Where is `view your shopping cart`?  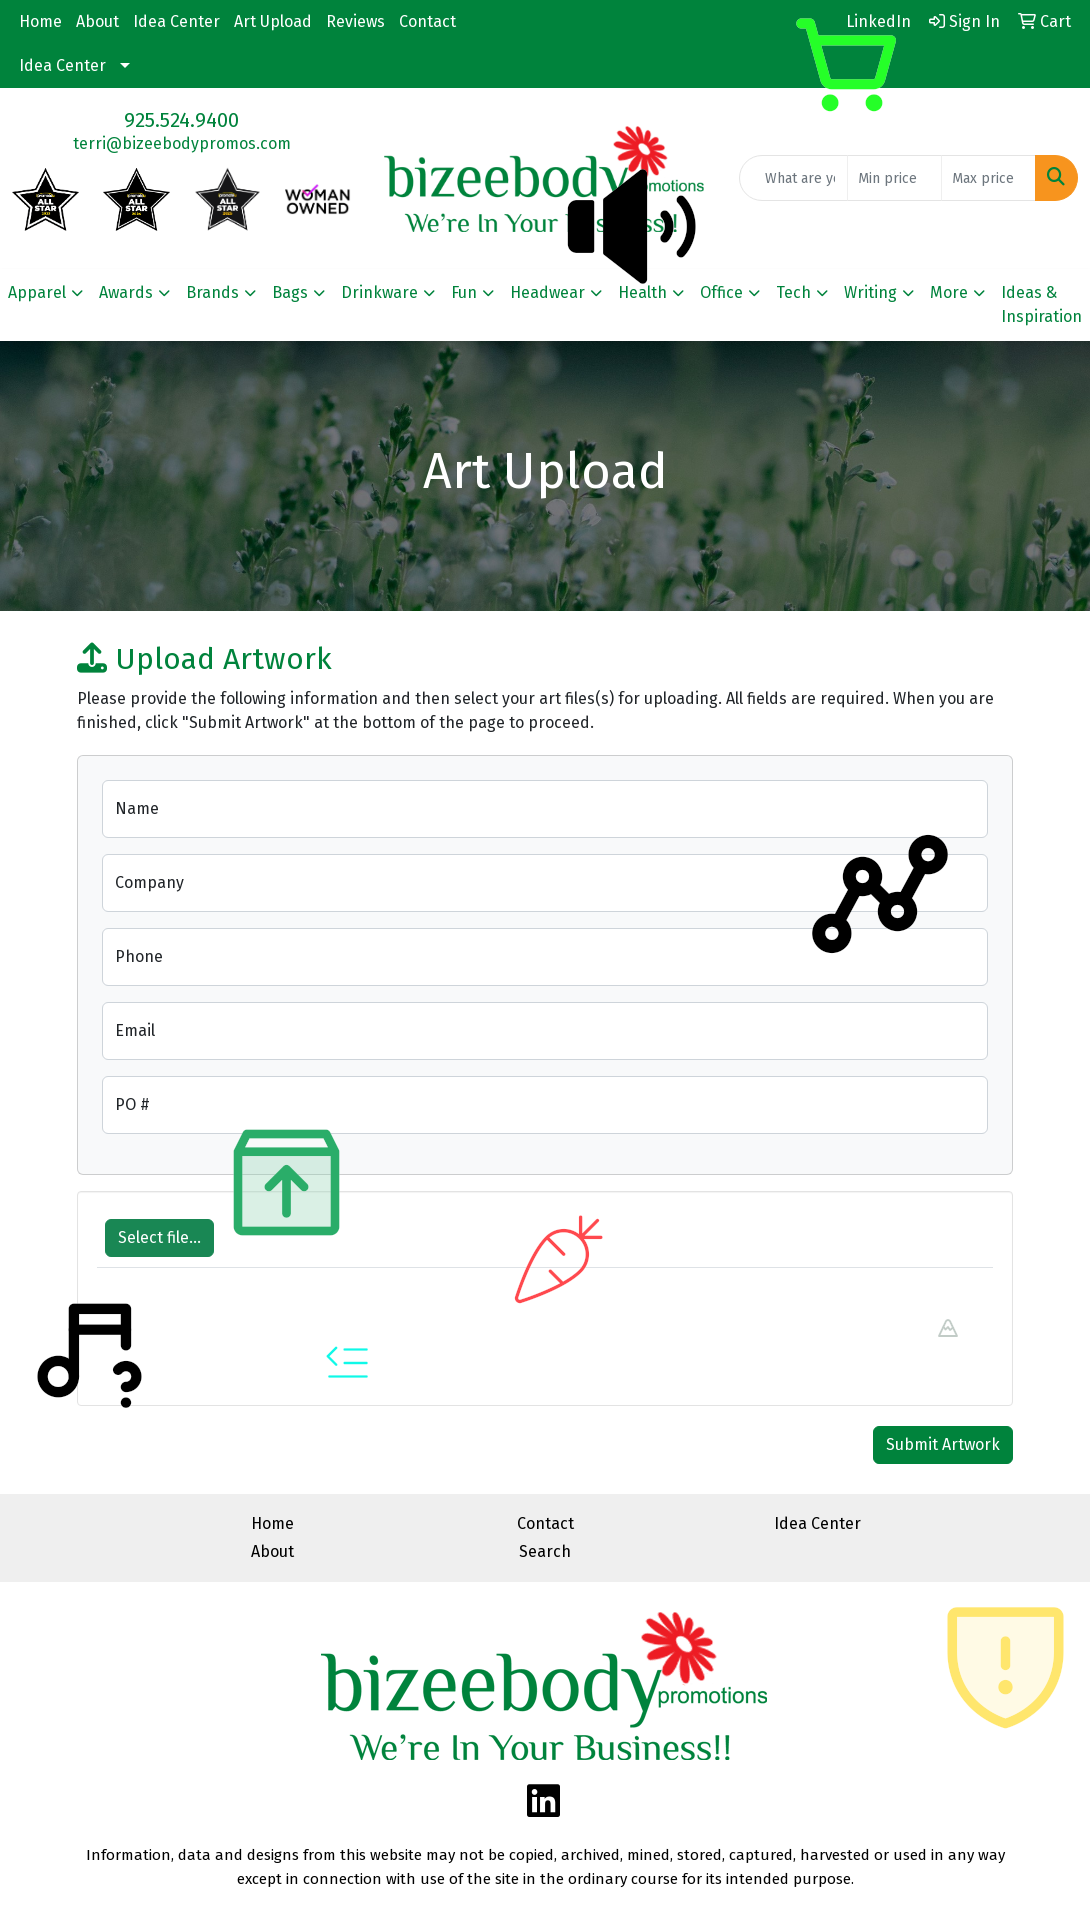 view your shopping cart is located at coordinates (847, 64).